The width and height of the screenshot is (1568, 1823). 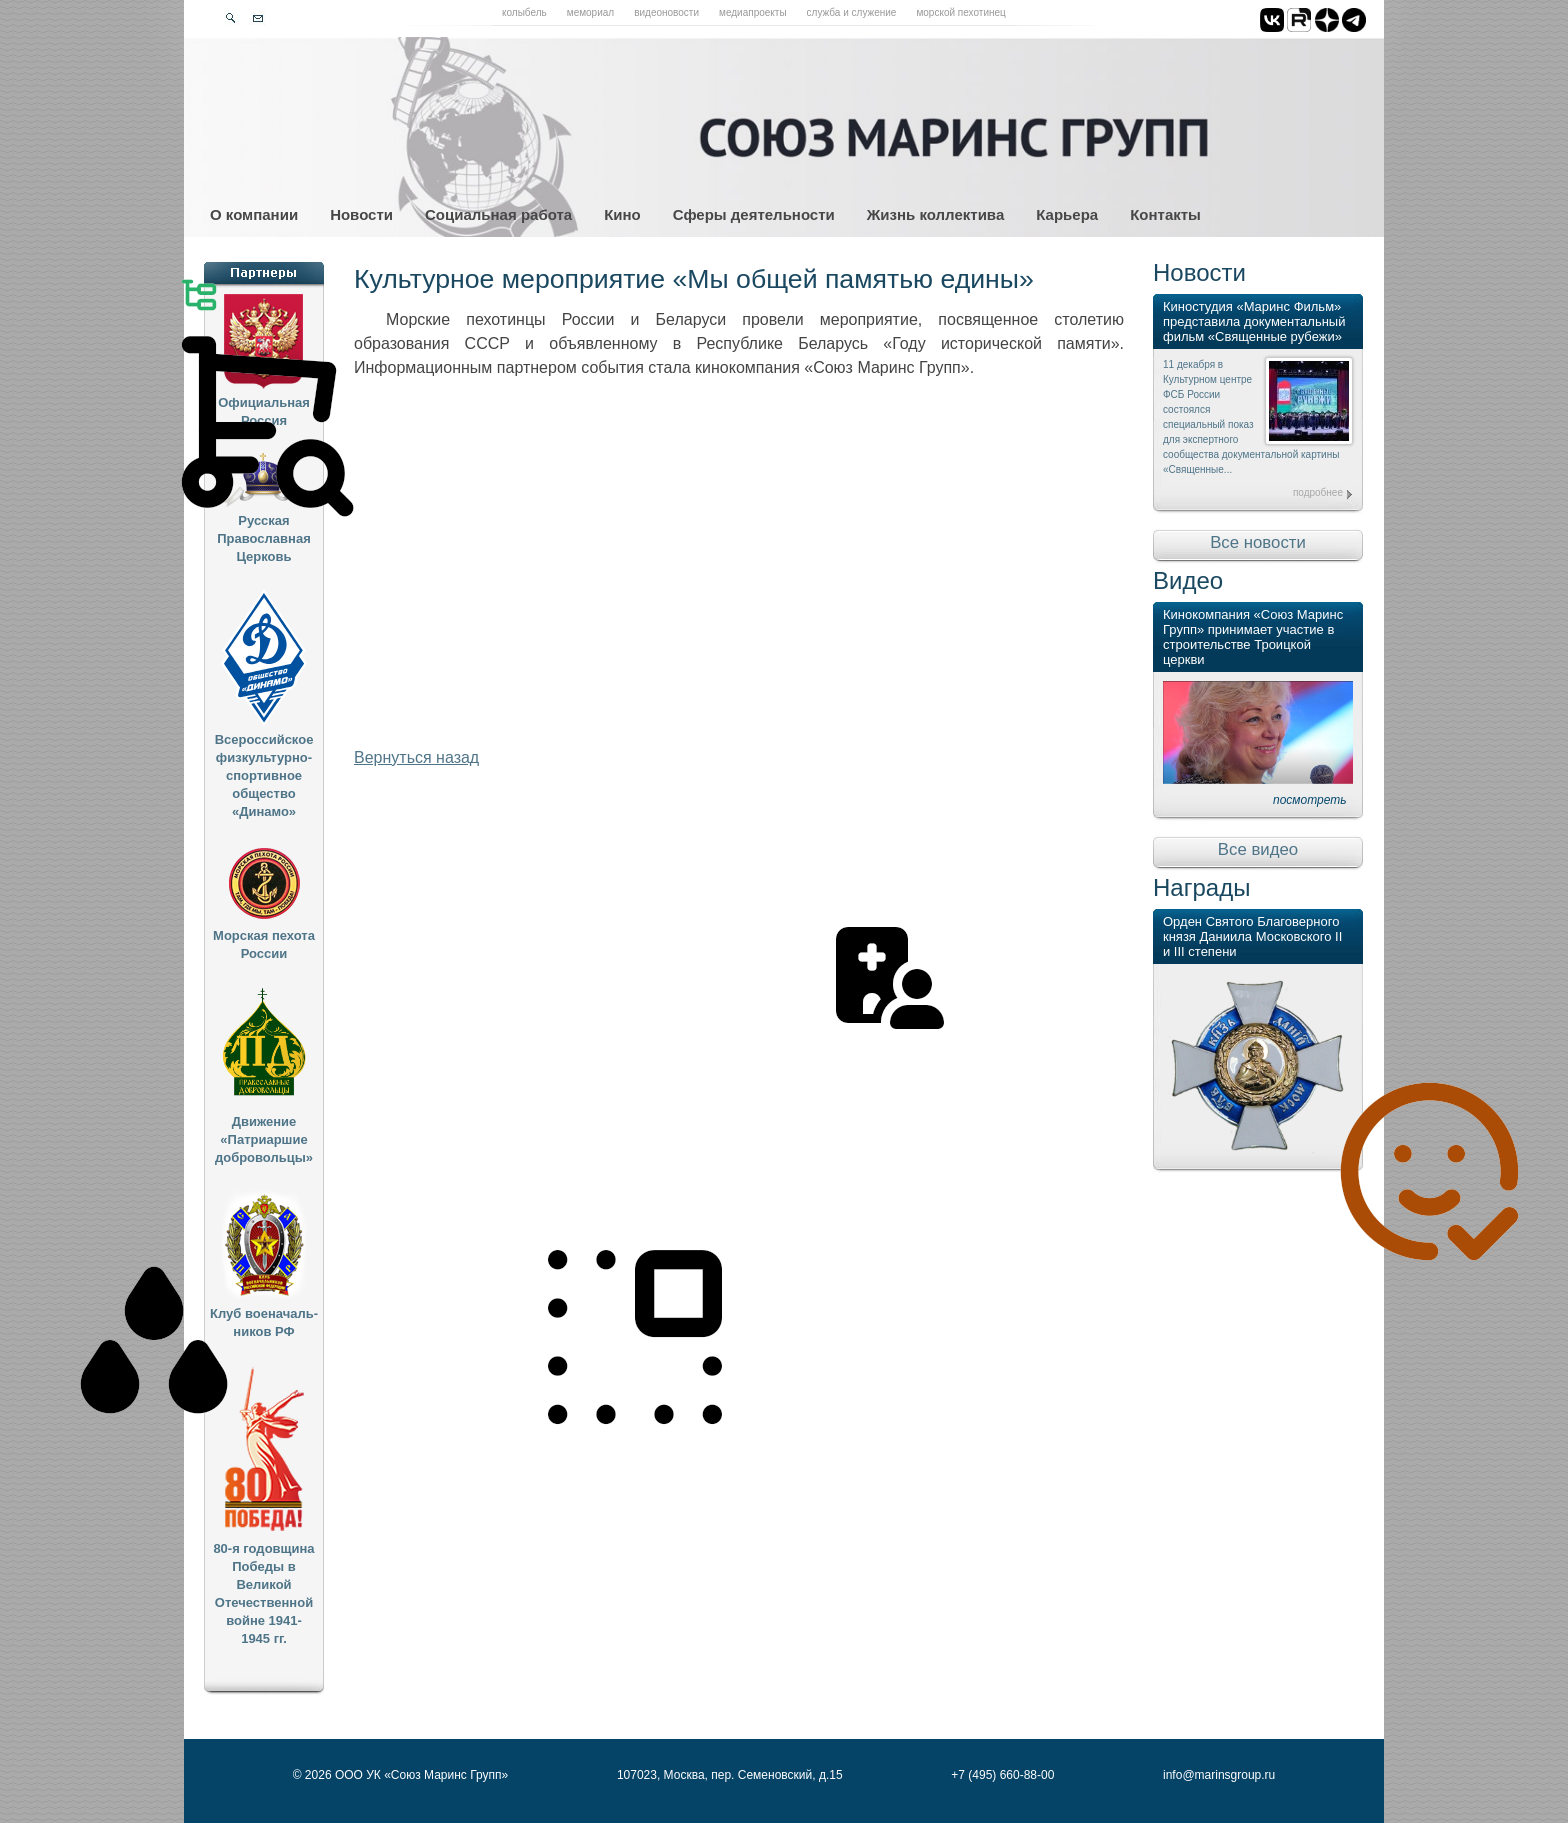 I want to click on adjust humidity or moisture settings, so click(x=154, y=1340).